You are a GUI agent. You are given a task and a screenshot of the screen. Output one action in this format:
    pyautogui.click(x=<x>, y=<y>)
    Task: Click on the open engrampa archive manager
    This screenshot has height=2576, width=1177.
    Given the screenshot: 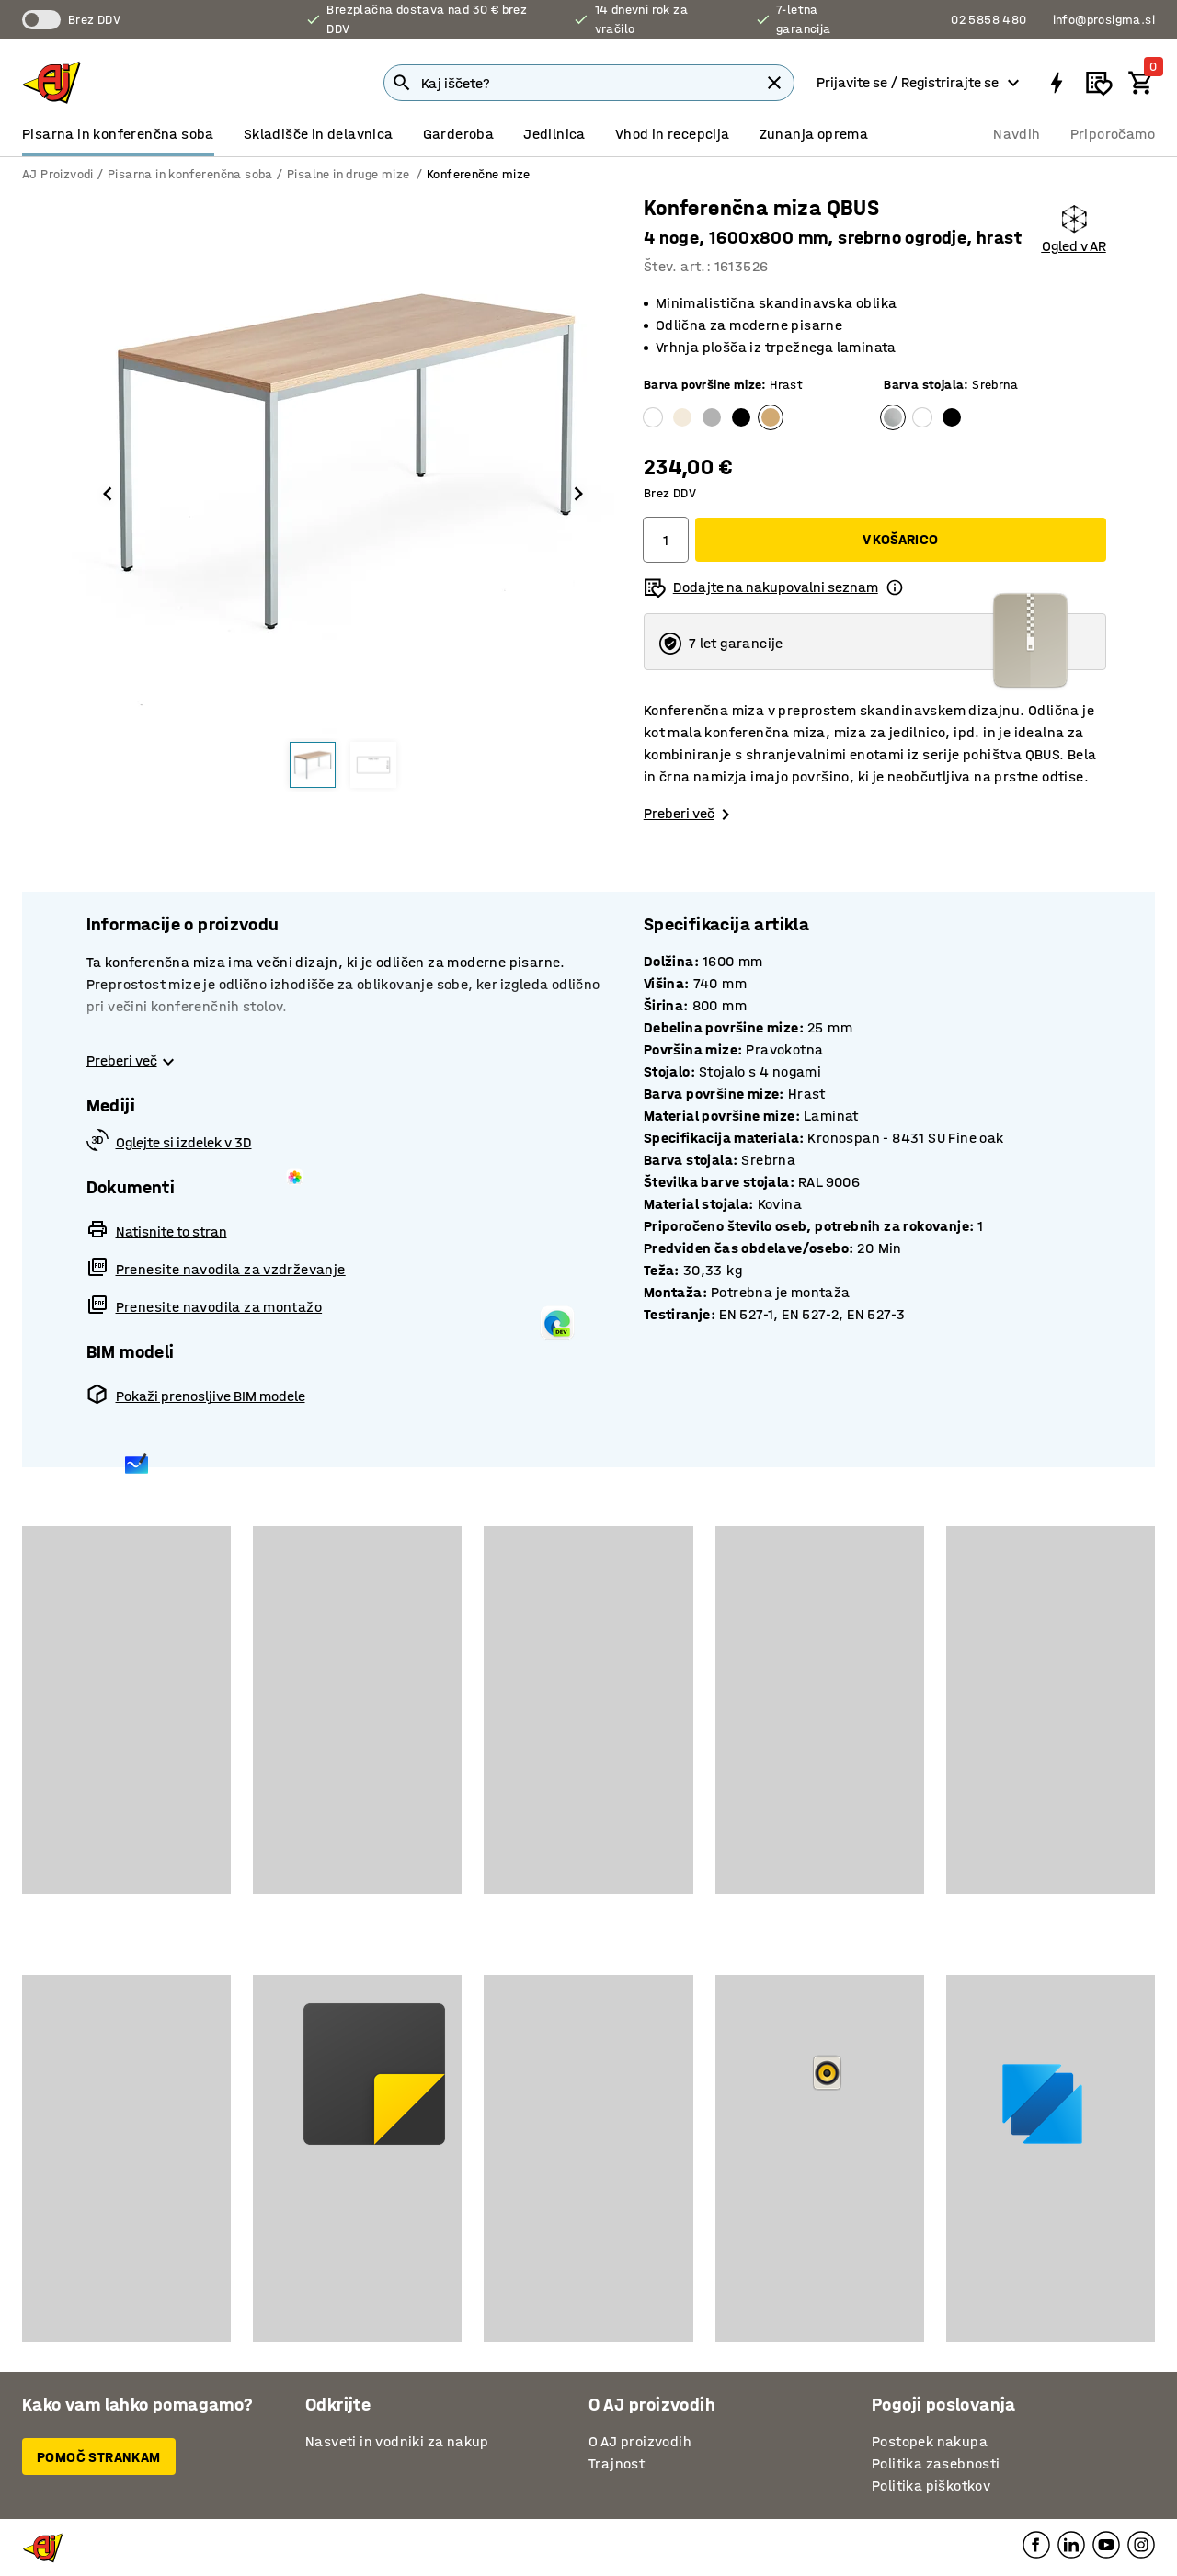 What is the action you would take?
    pyautogui.click(x=1030, y=640)
    